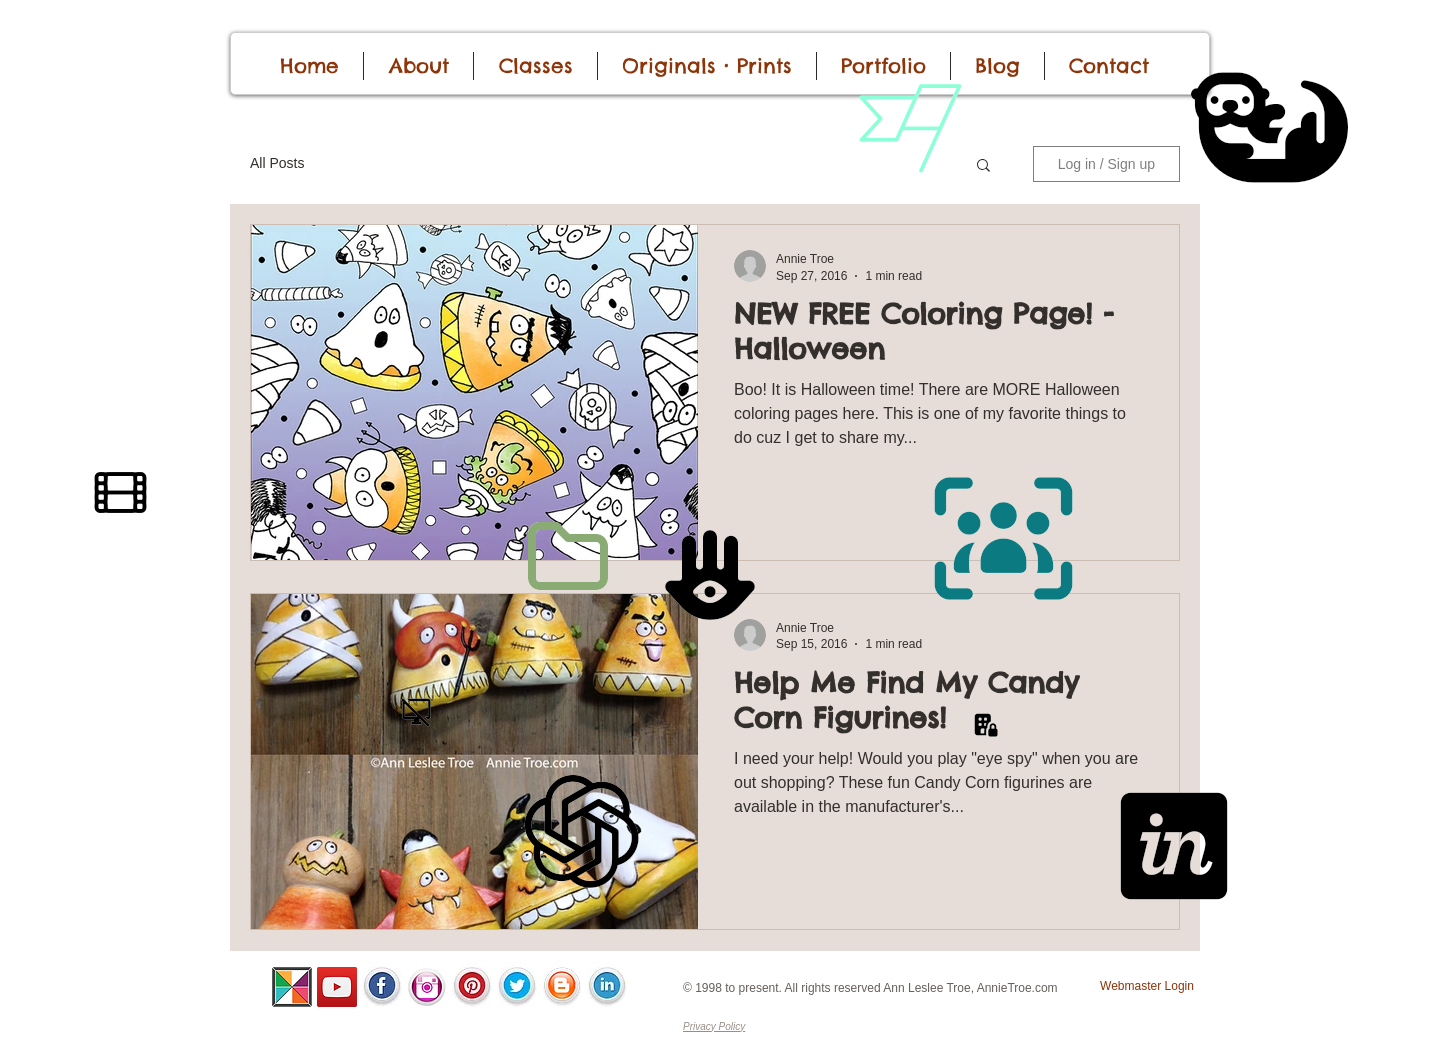 Image resolution: width=1440 pixels, height=1059 pixels. Describe the element at coordinates (581, 831) in the screenshot. I see `OpenAI logo` at that location.